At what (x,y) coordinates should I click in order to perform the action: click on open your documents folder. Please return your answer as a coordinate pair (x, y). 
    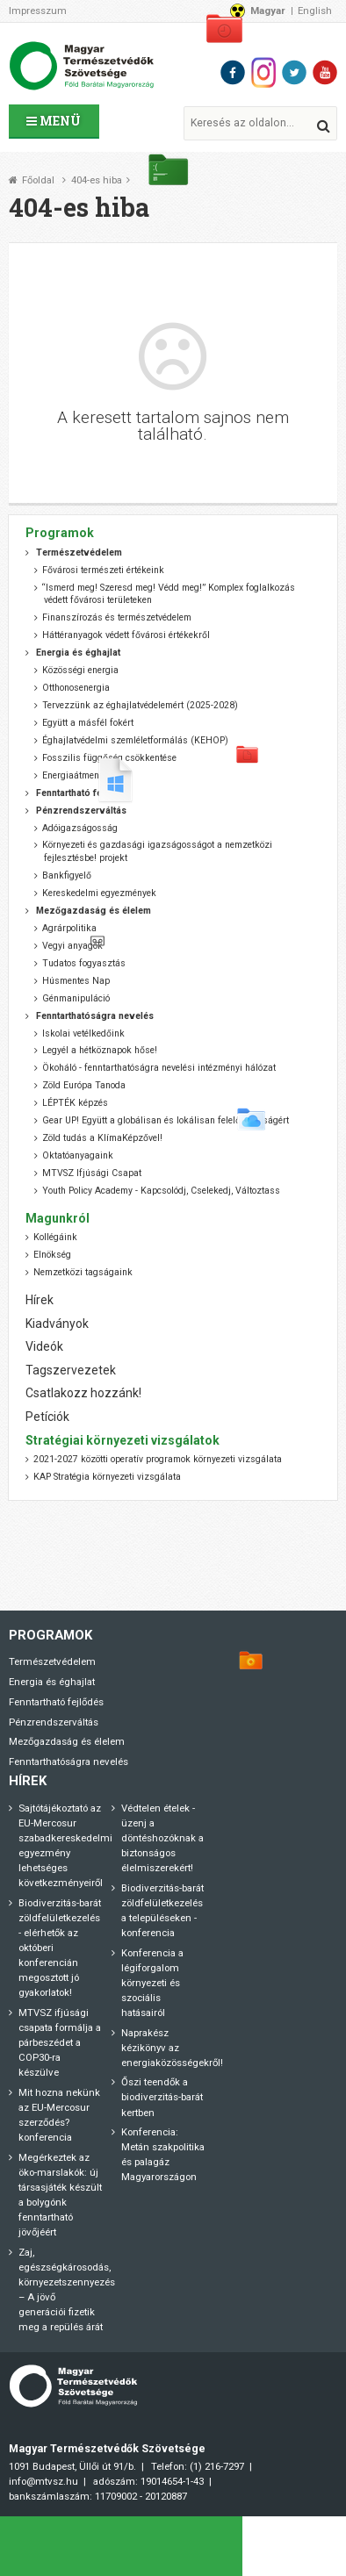
    Looking at the image, I should click on (247, 754).